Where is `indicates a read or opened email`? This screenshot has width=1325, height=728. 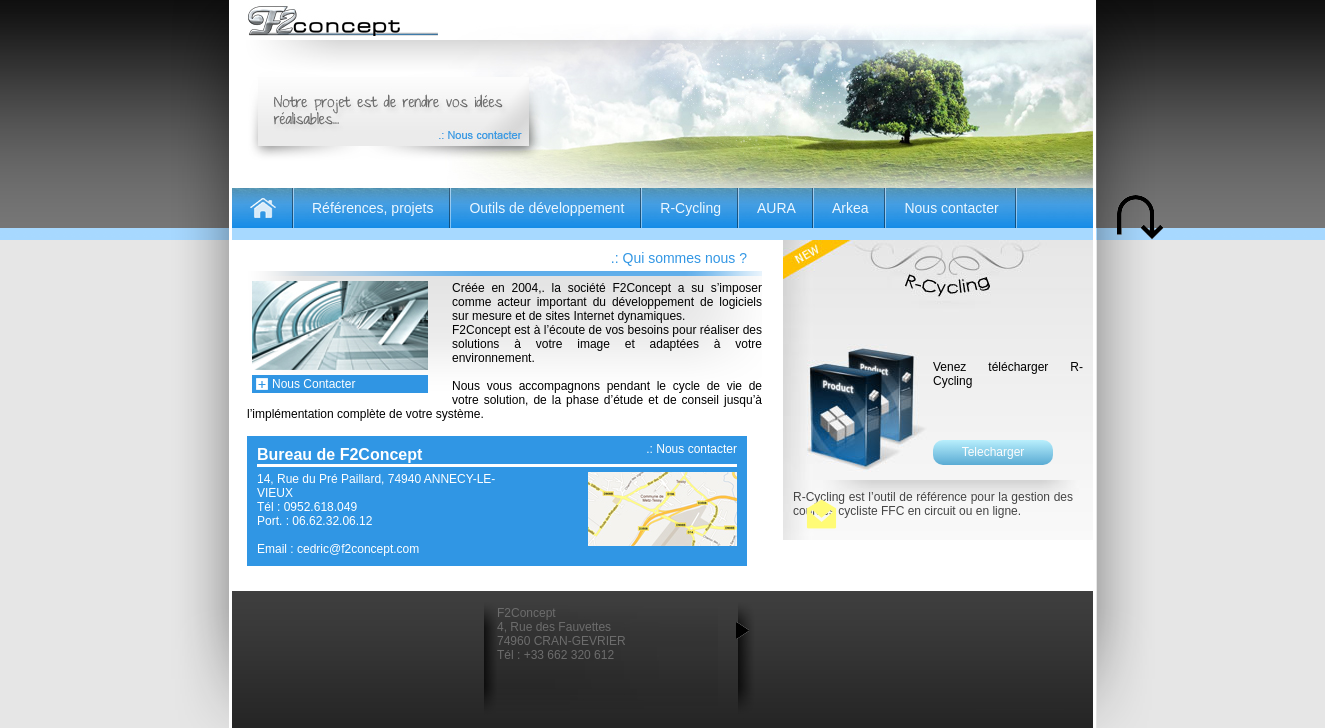
indicates a read or opened email is located at coordinates (821, 515).